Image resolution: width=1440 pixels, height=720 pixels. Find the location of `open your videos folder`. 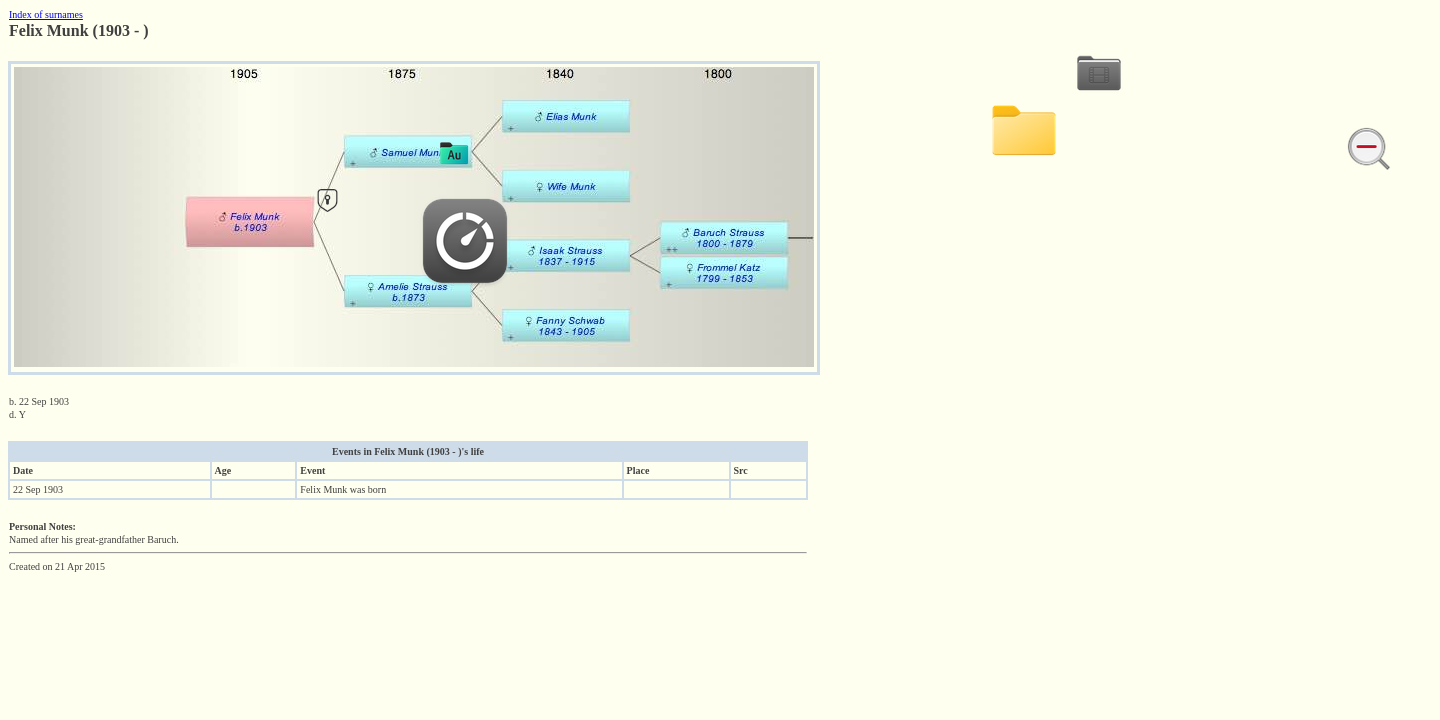

open your videos folder is located at coordinates (1099, 73).